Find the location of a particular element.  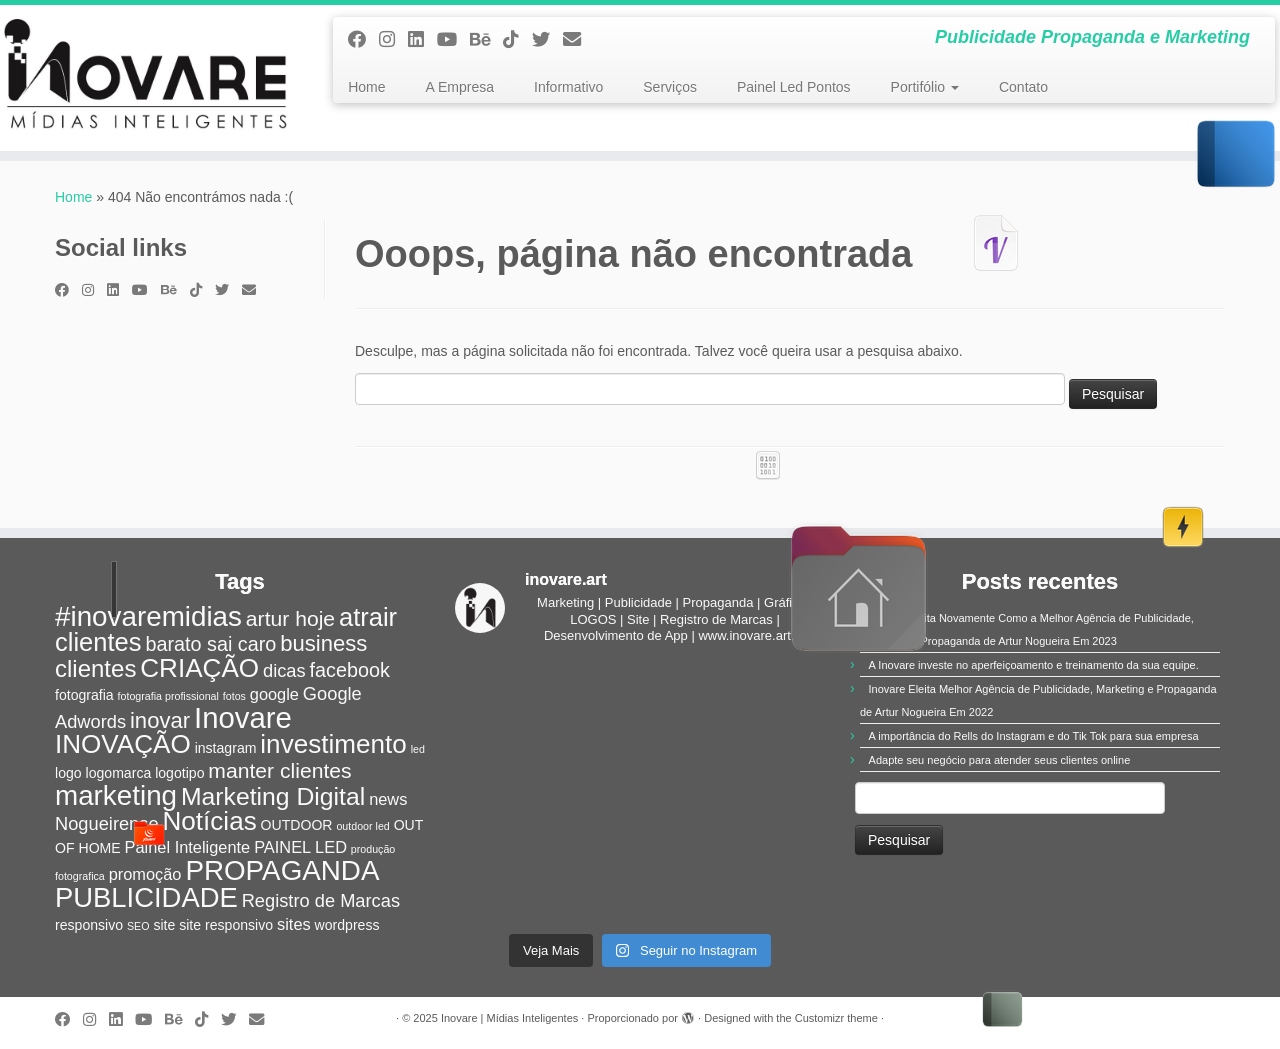

indicates a binary or raw data file is located at coordinates (768, 465).